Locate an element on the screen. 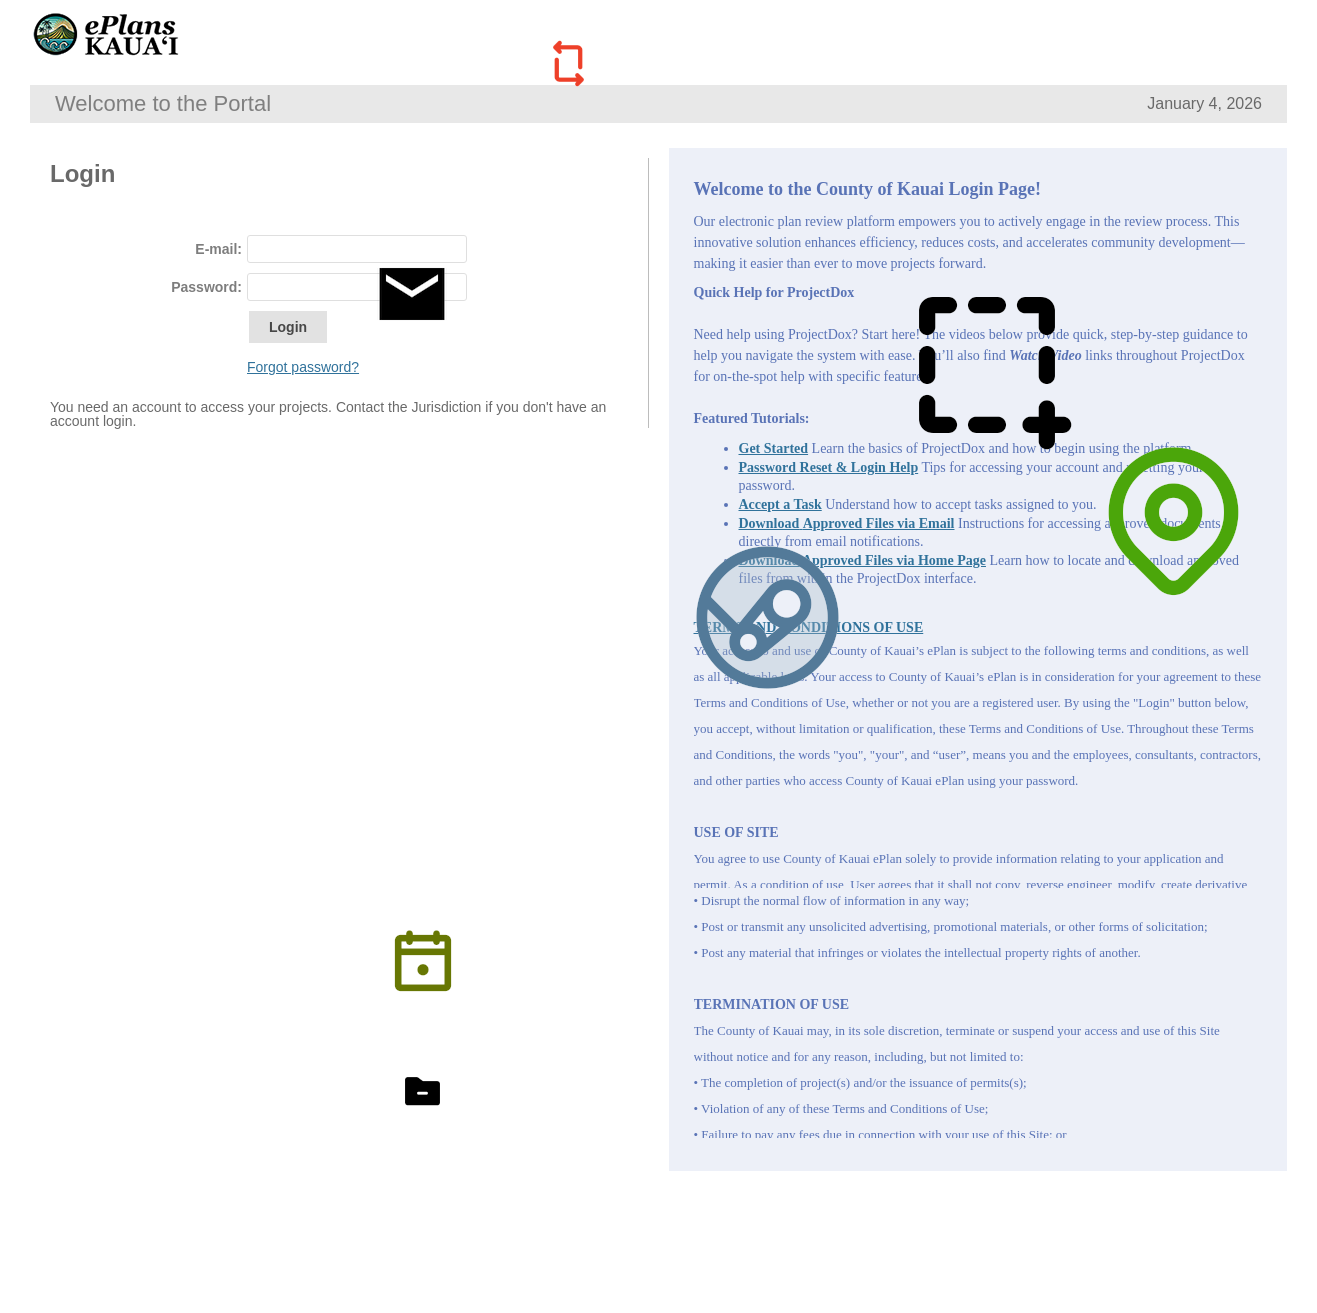 This screenshot has width=1317, height=1313. remove a folder is located at coordinates (422, 1090).